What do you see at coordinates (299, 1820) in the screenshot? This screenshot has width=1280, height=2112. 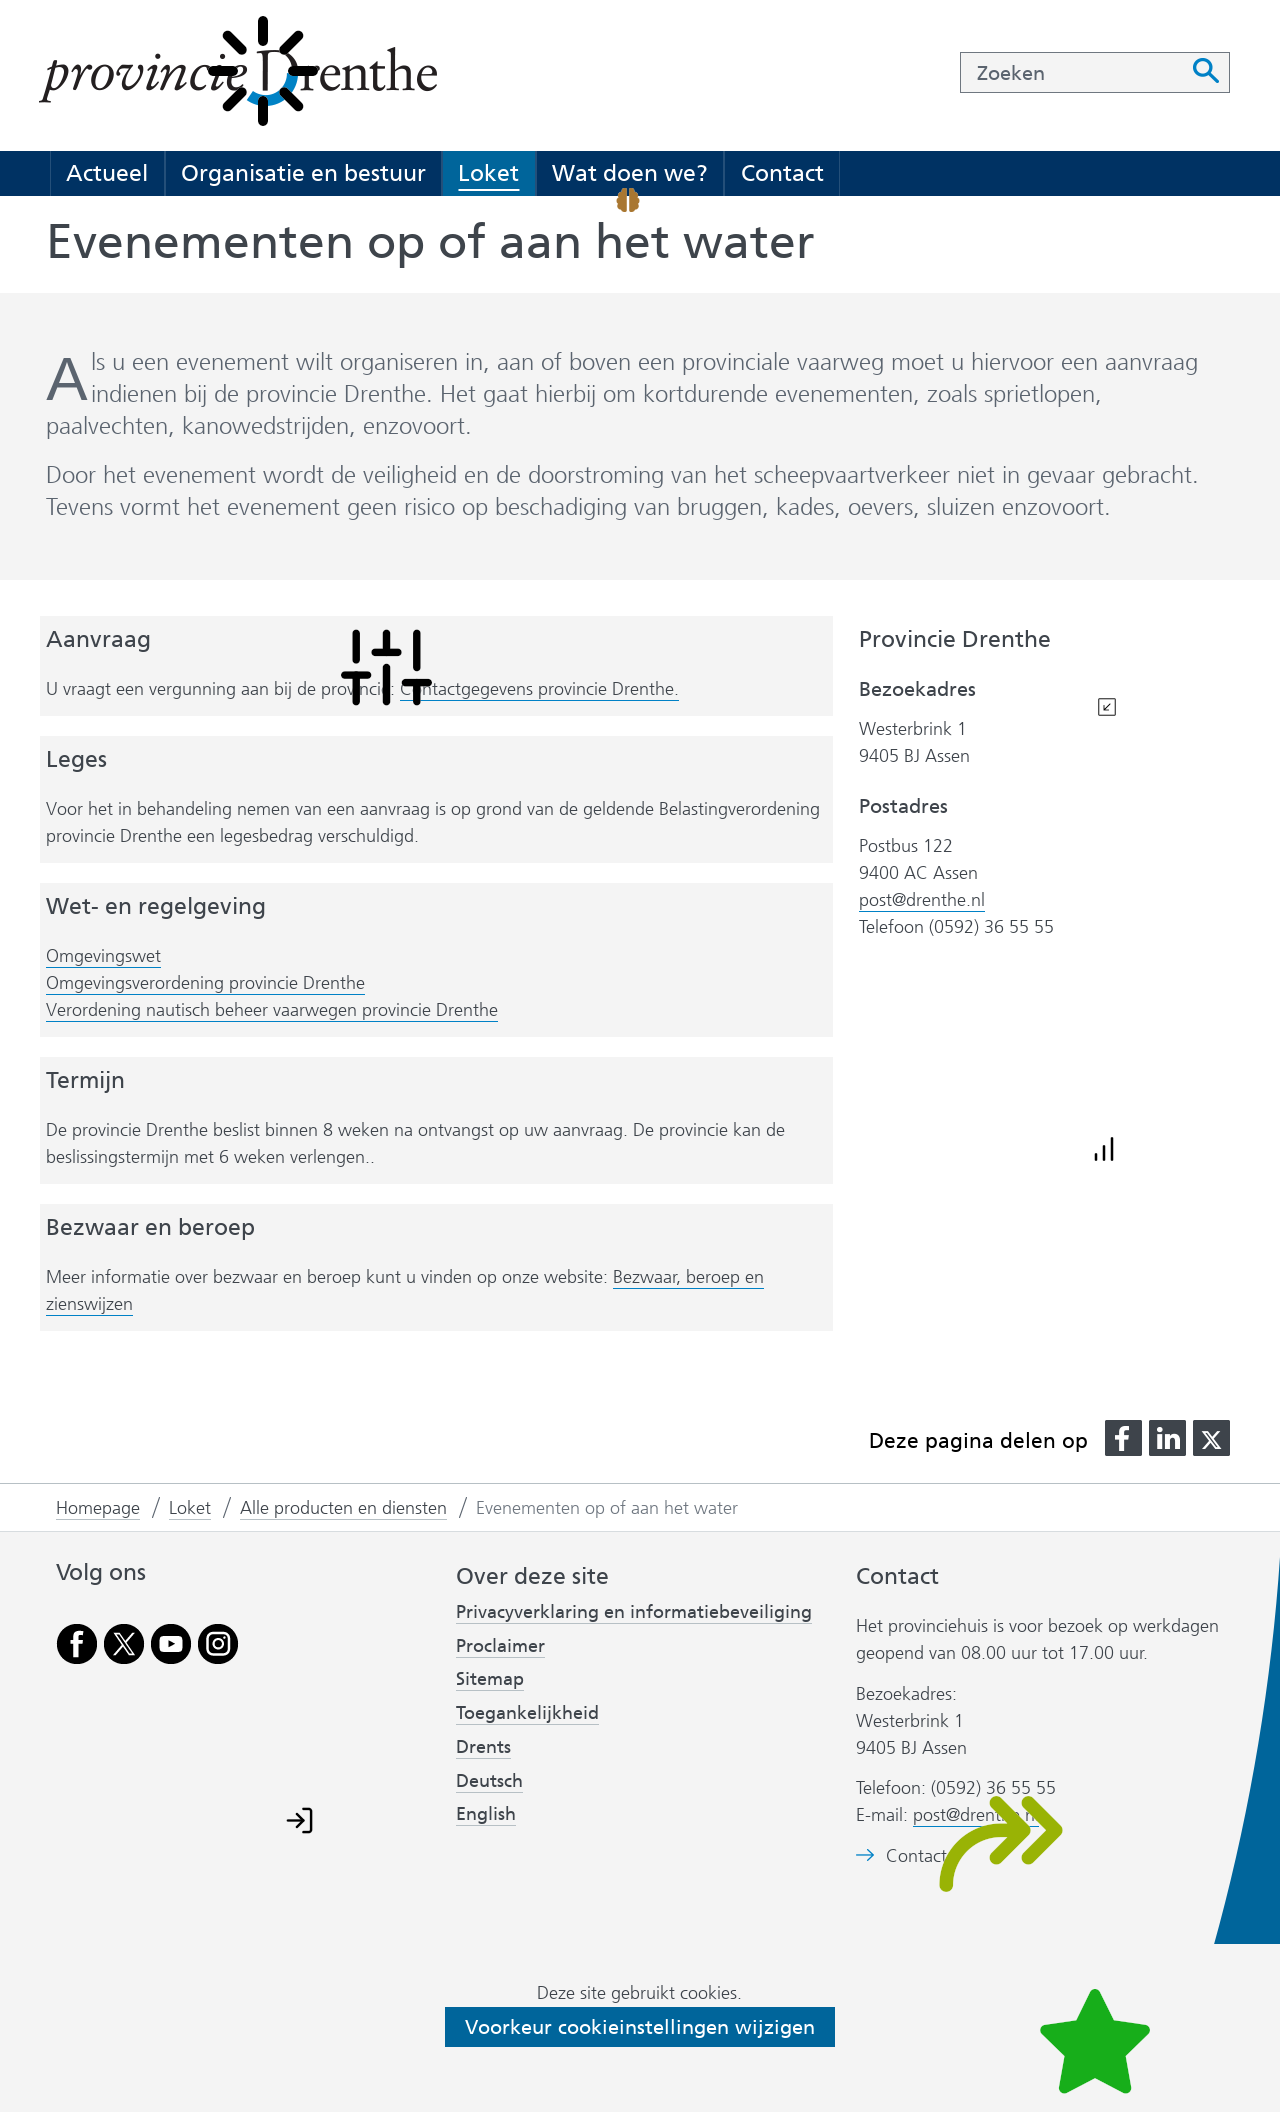 I see `log in to your account` at bounding box center [299, 1820].